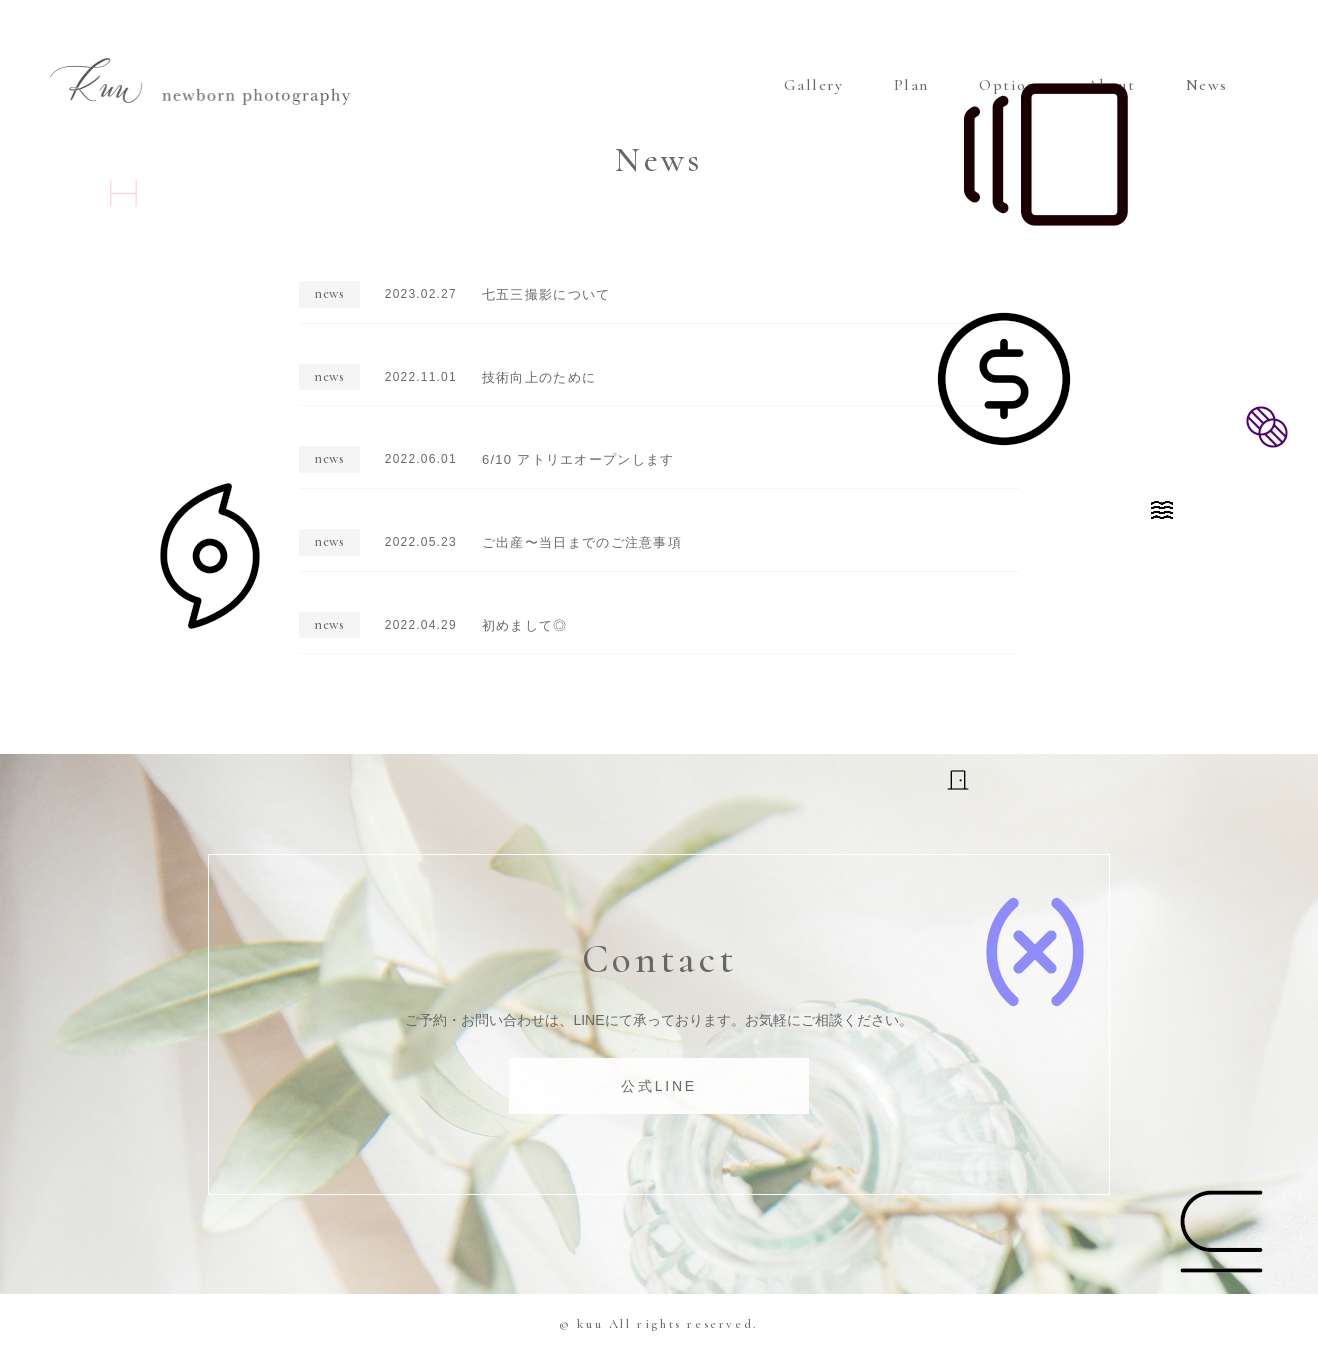 The image size is (1318, 1355). What do you see at coordinates (958, 780) in the screenshot?
I see `exit or log out of the application` at bounding box center [958, 780].